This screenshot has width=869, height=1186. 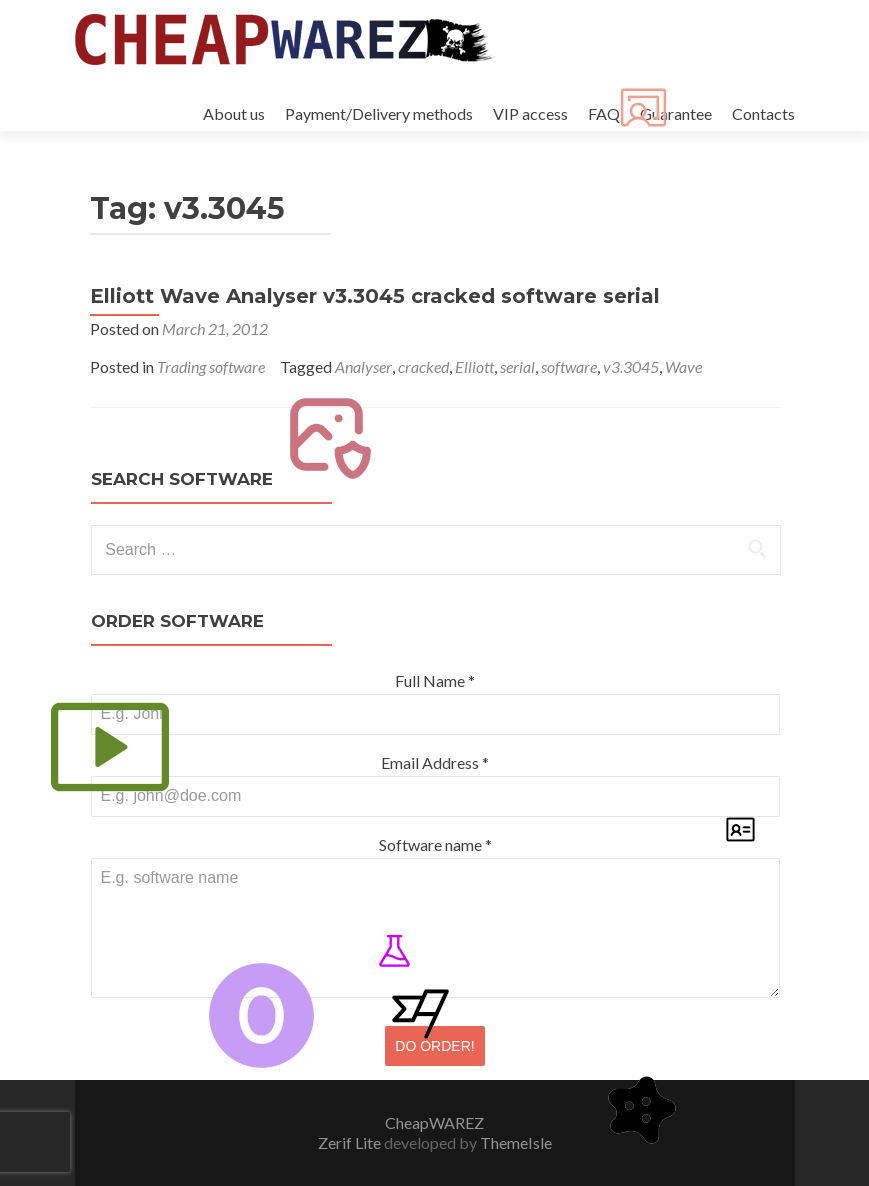 I want to click on indicates zero items or empty count, so click(x=261, y=1015).